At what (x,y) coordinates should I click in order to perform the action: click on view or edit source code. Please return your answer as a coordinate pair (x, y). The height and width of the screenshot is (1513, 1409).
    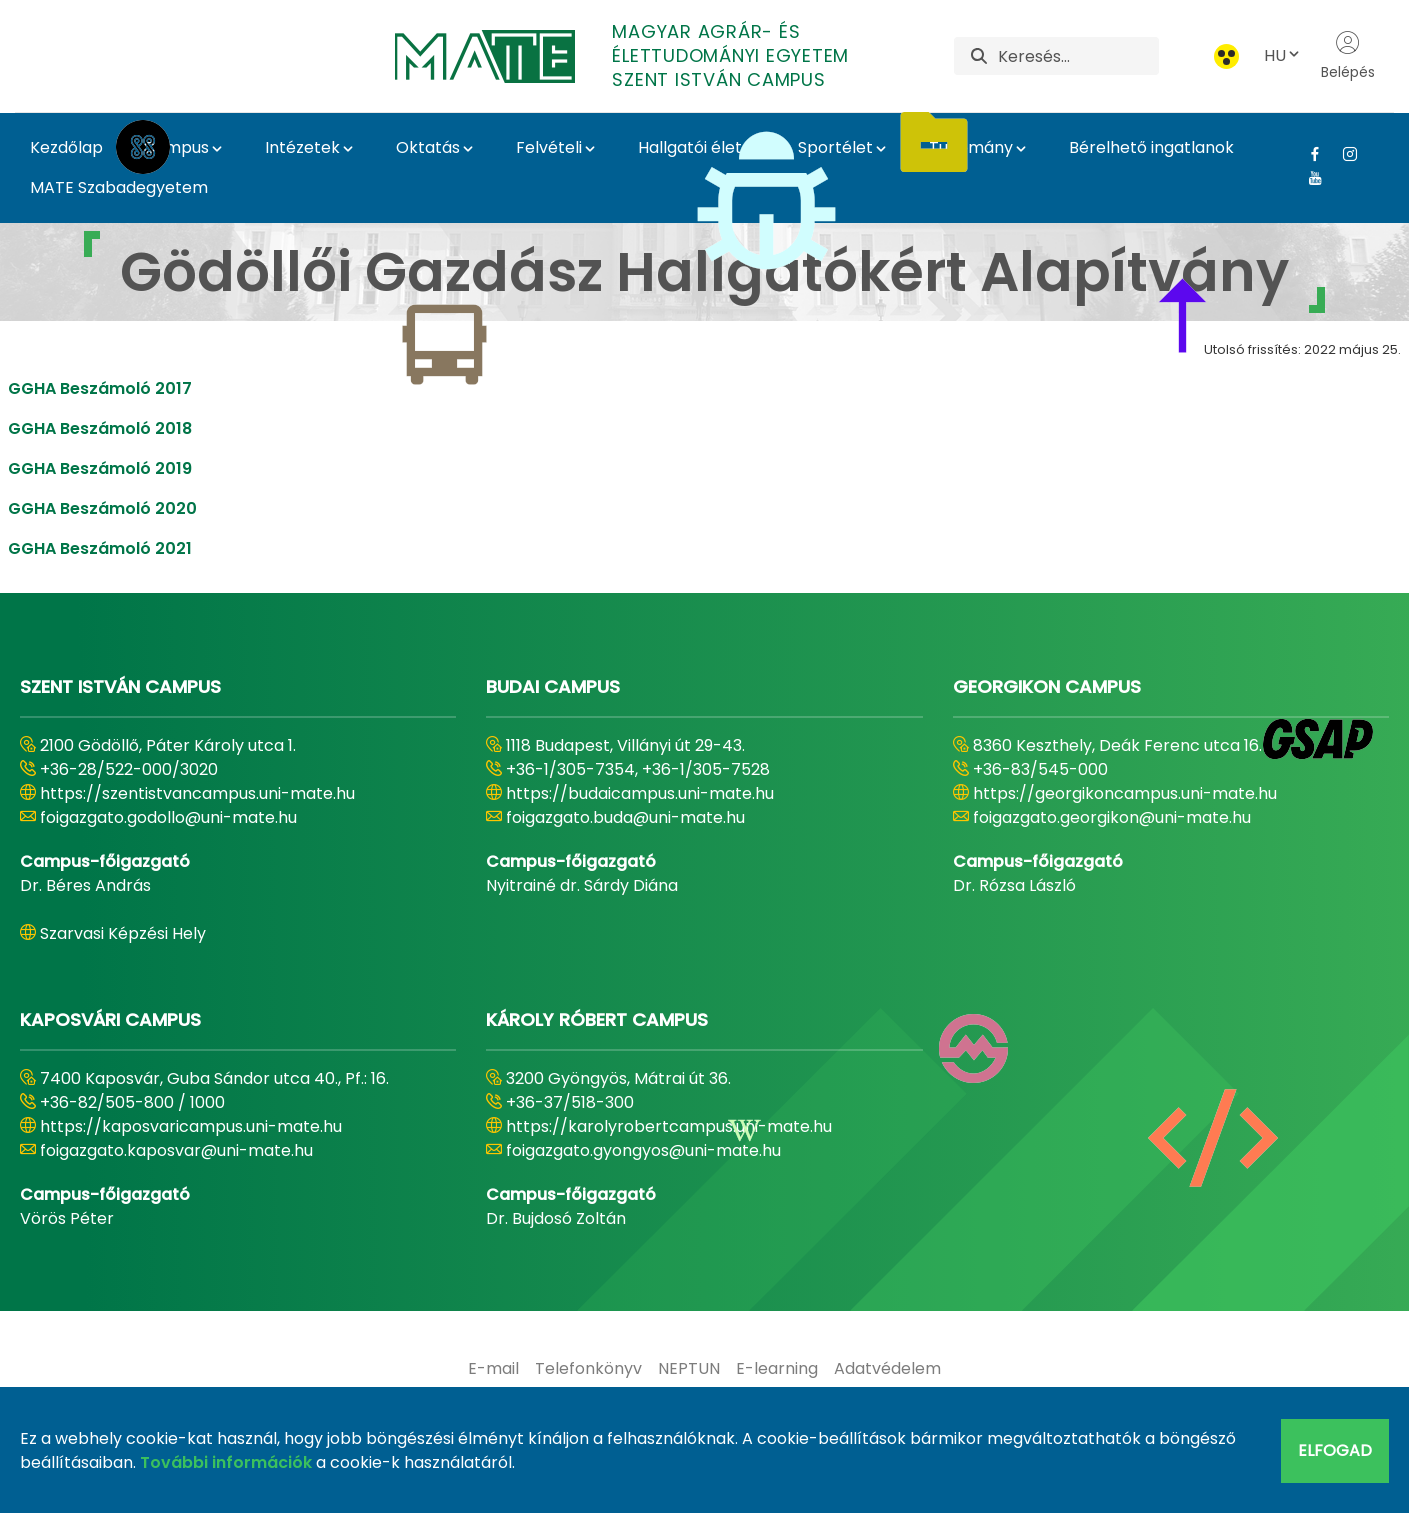
    Looking at the image, I should click on (1213, 1138).